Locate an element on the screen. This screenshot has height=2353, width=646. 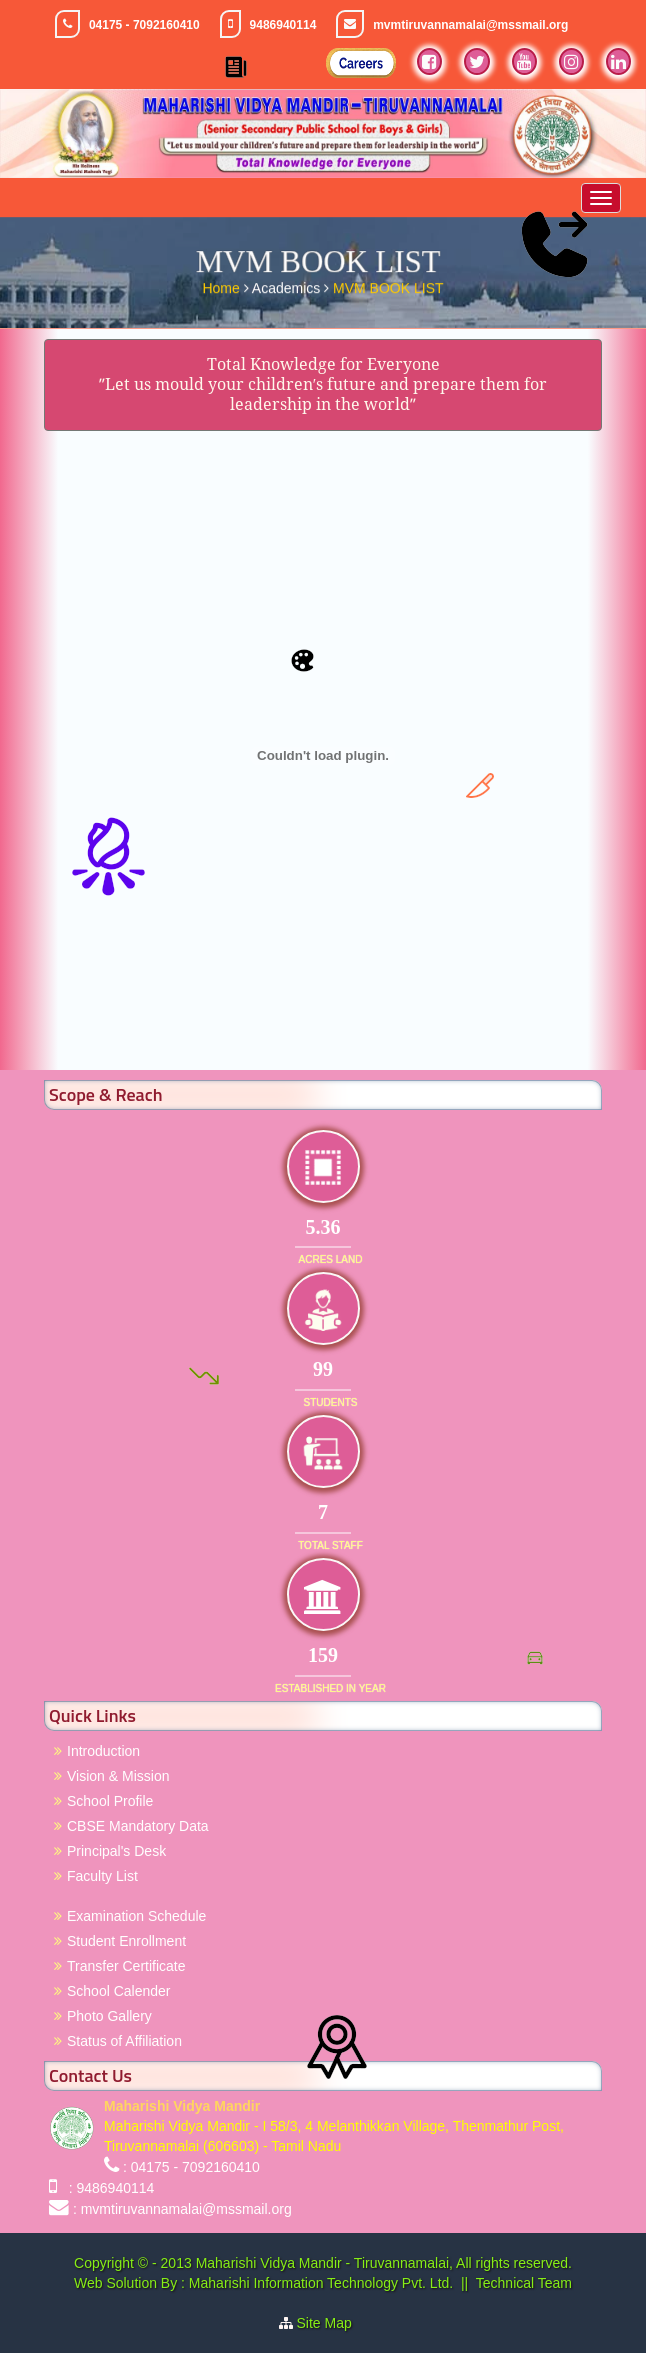
kitchen or cooking tools category is located at coordinates (480, 786).